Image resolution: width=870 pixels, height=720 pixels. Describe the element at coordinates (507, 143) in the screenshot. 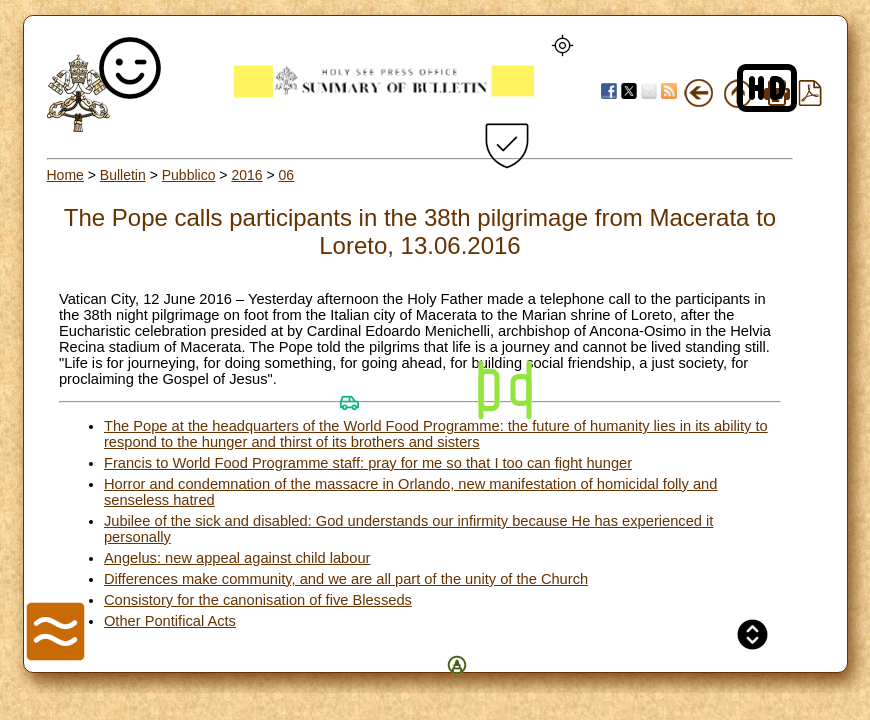

I see `indicates verified or secure status` at that location.